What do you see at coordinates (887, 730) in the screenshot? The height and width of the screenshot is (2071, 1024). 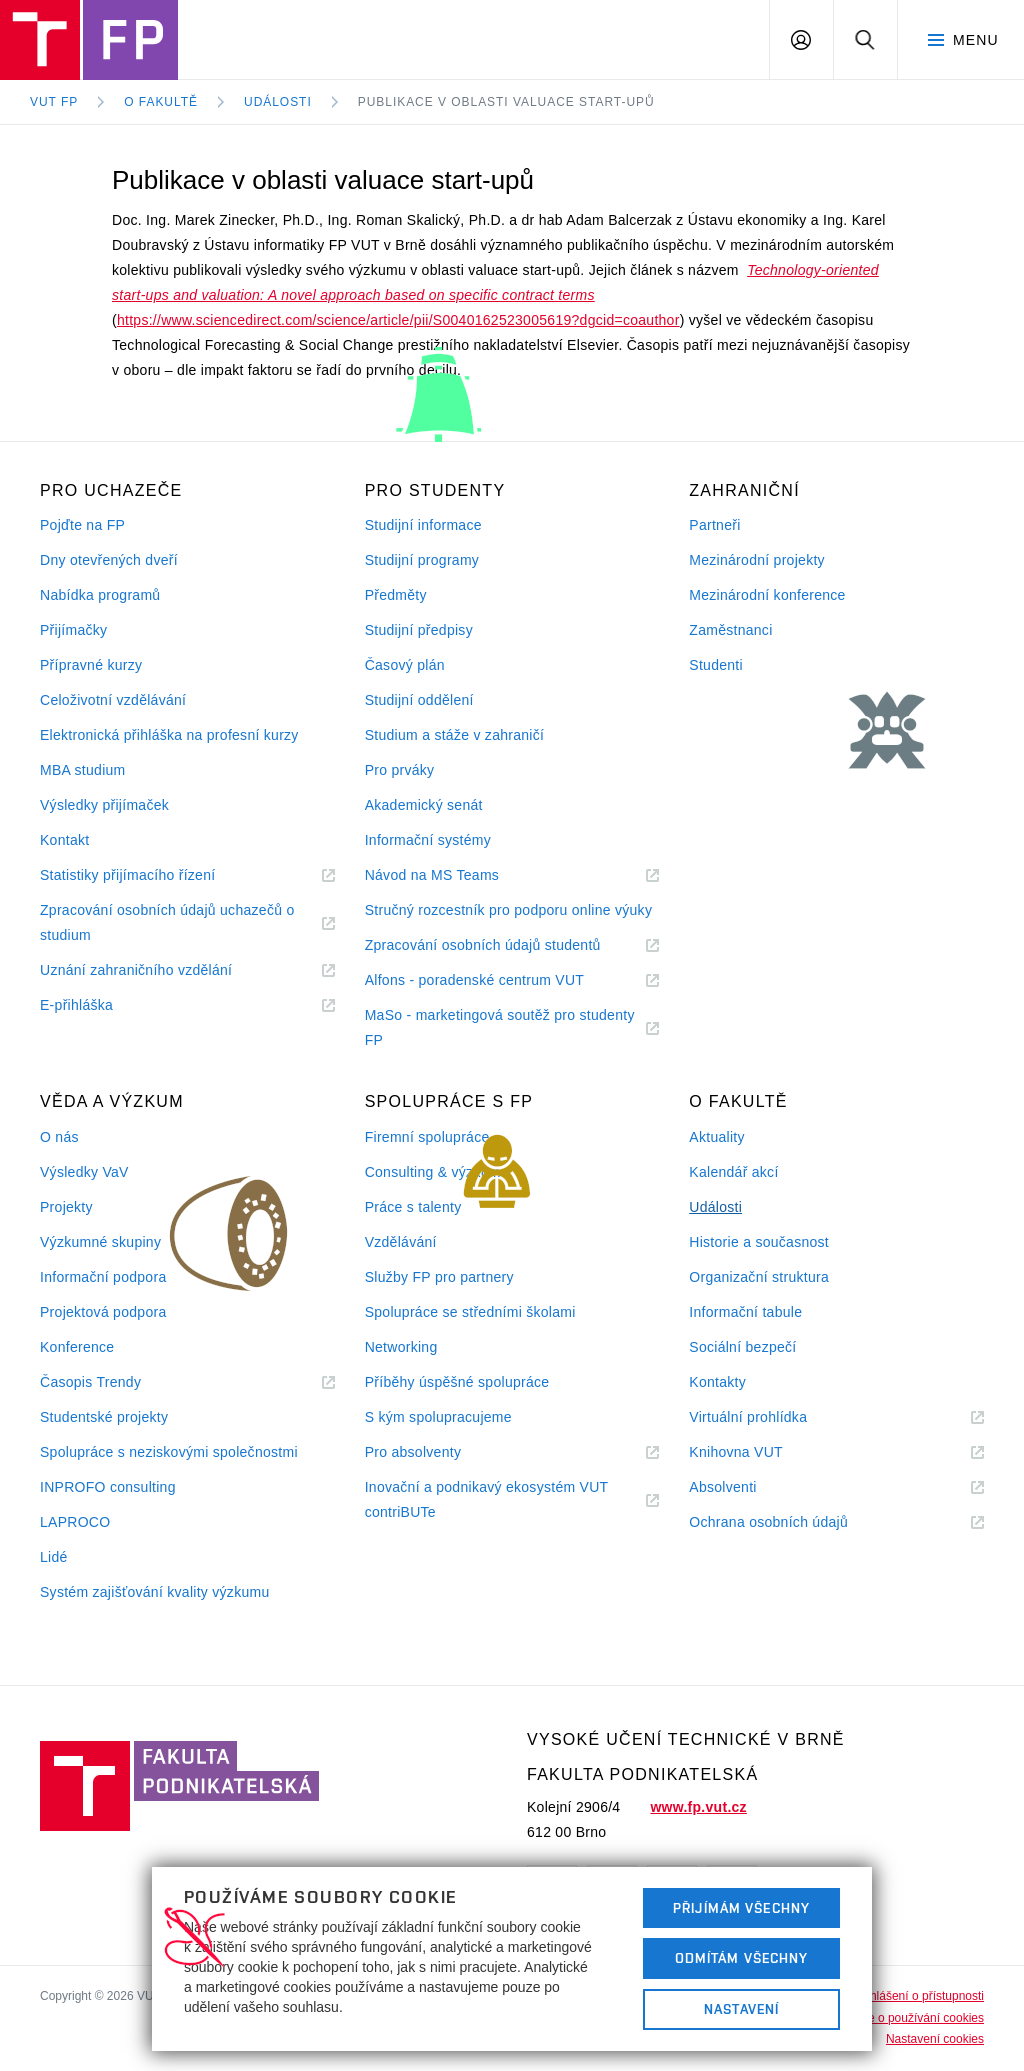 I see `decorative tribal or aztec-style game badge` at bounding box center [887, 730].